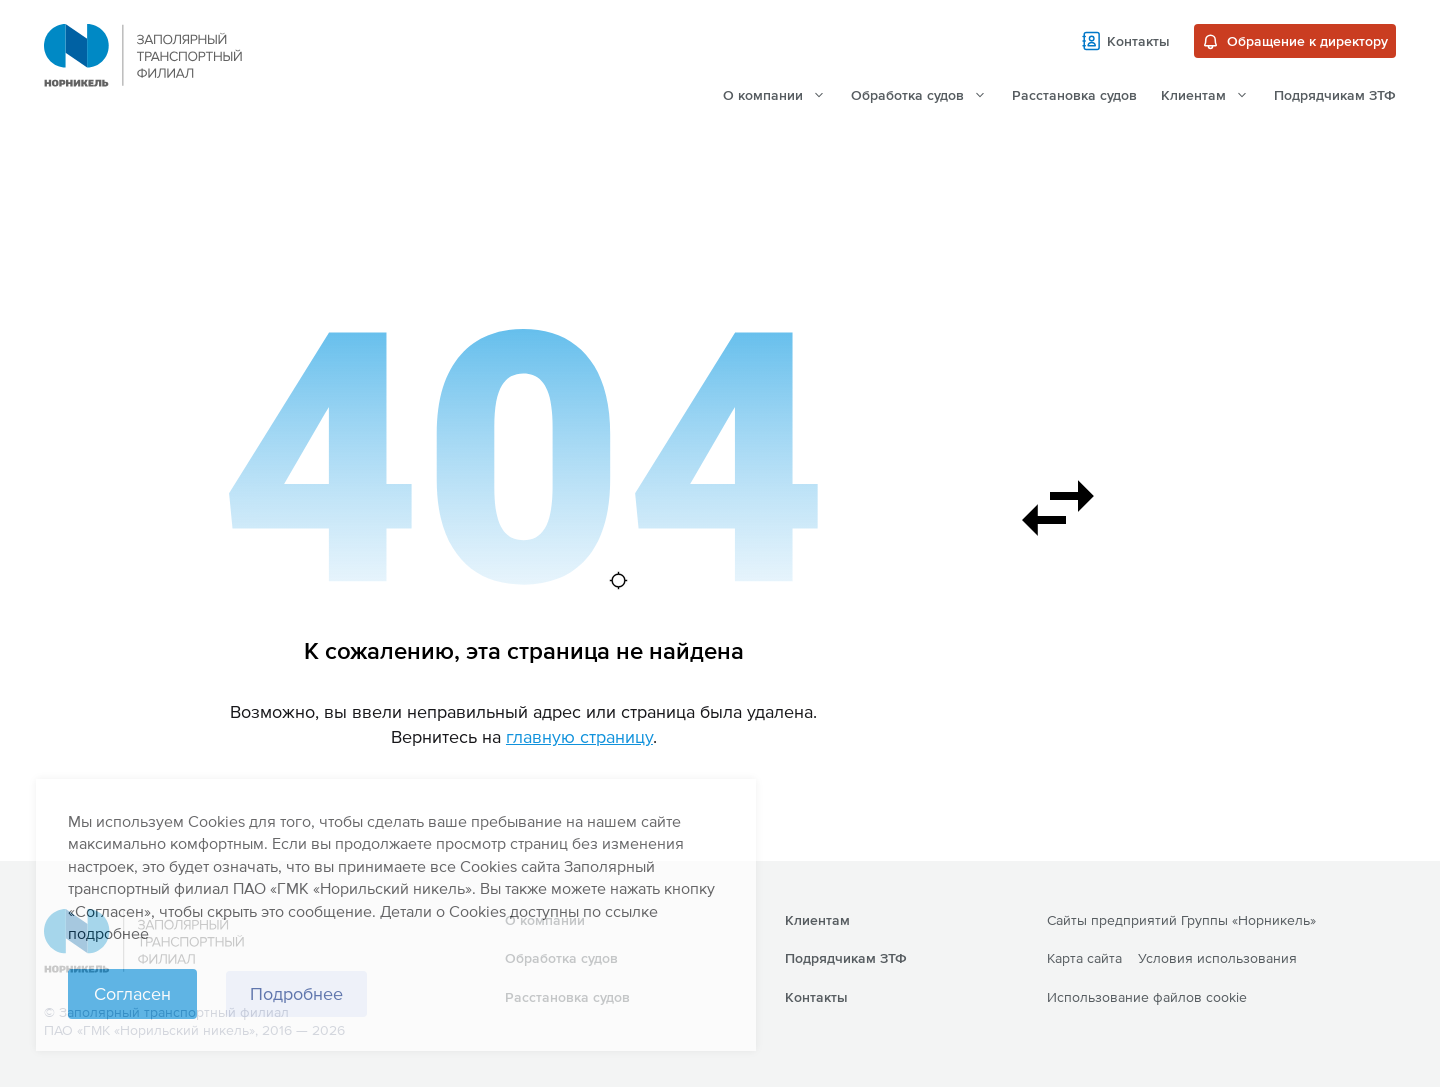 This screenshot has width=1440, height=1087. Describe the element at coordinates (1058, 508) in the screenshot. I see `swap or exchange items` at that location.